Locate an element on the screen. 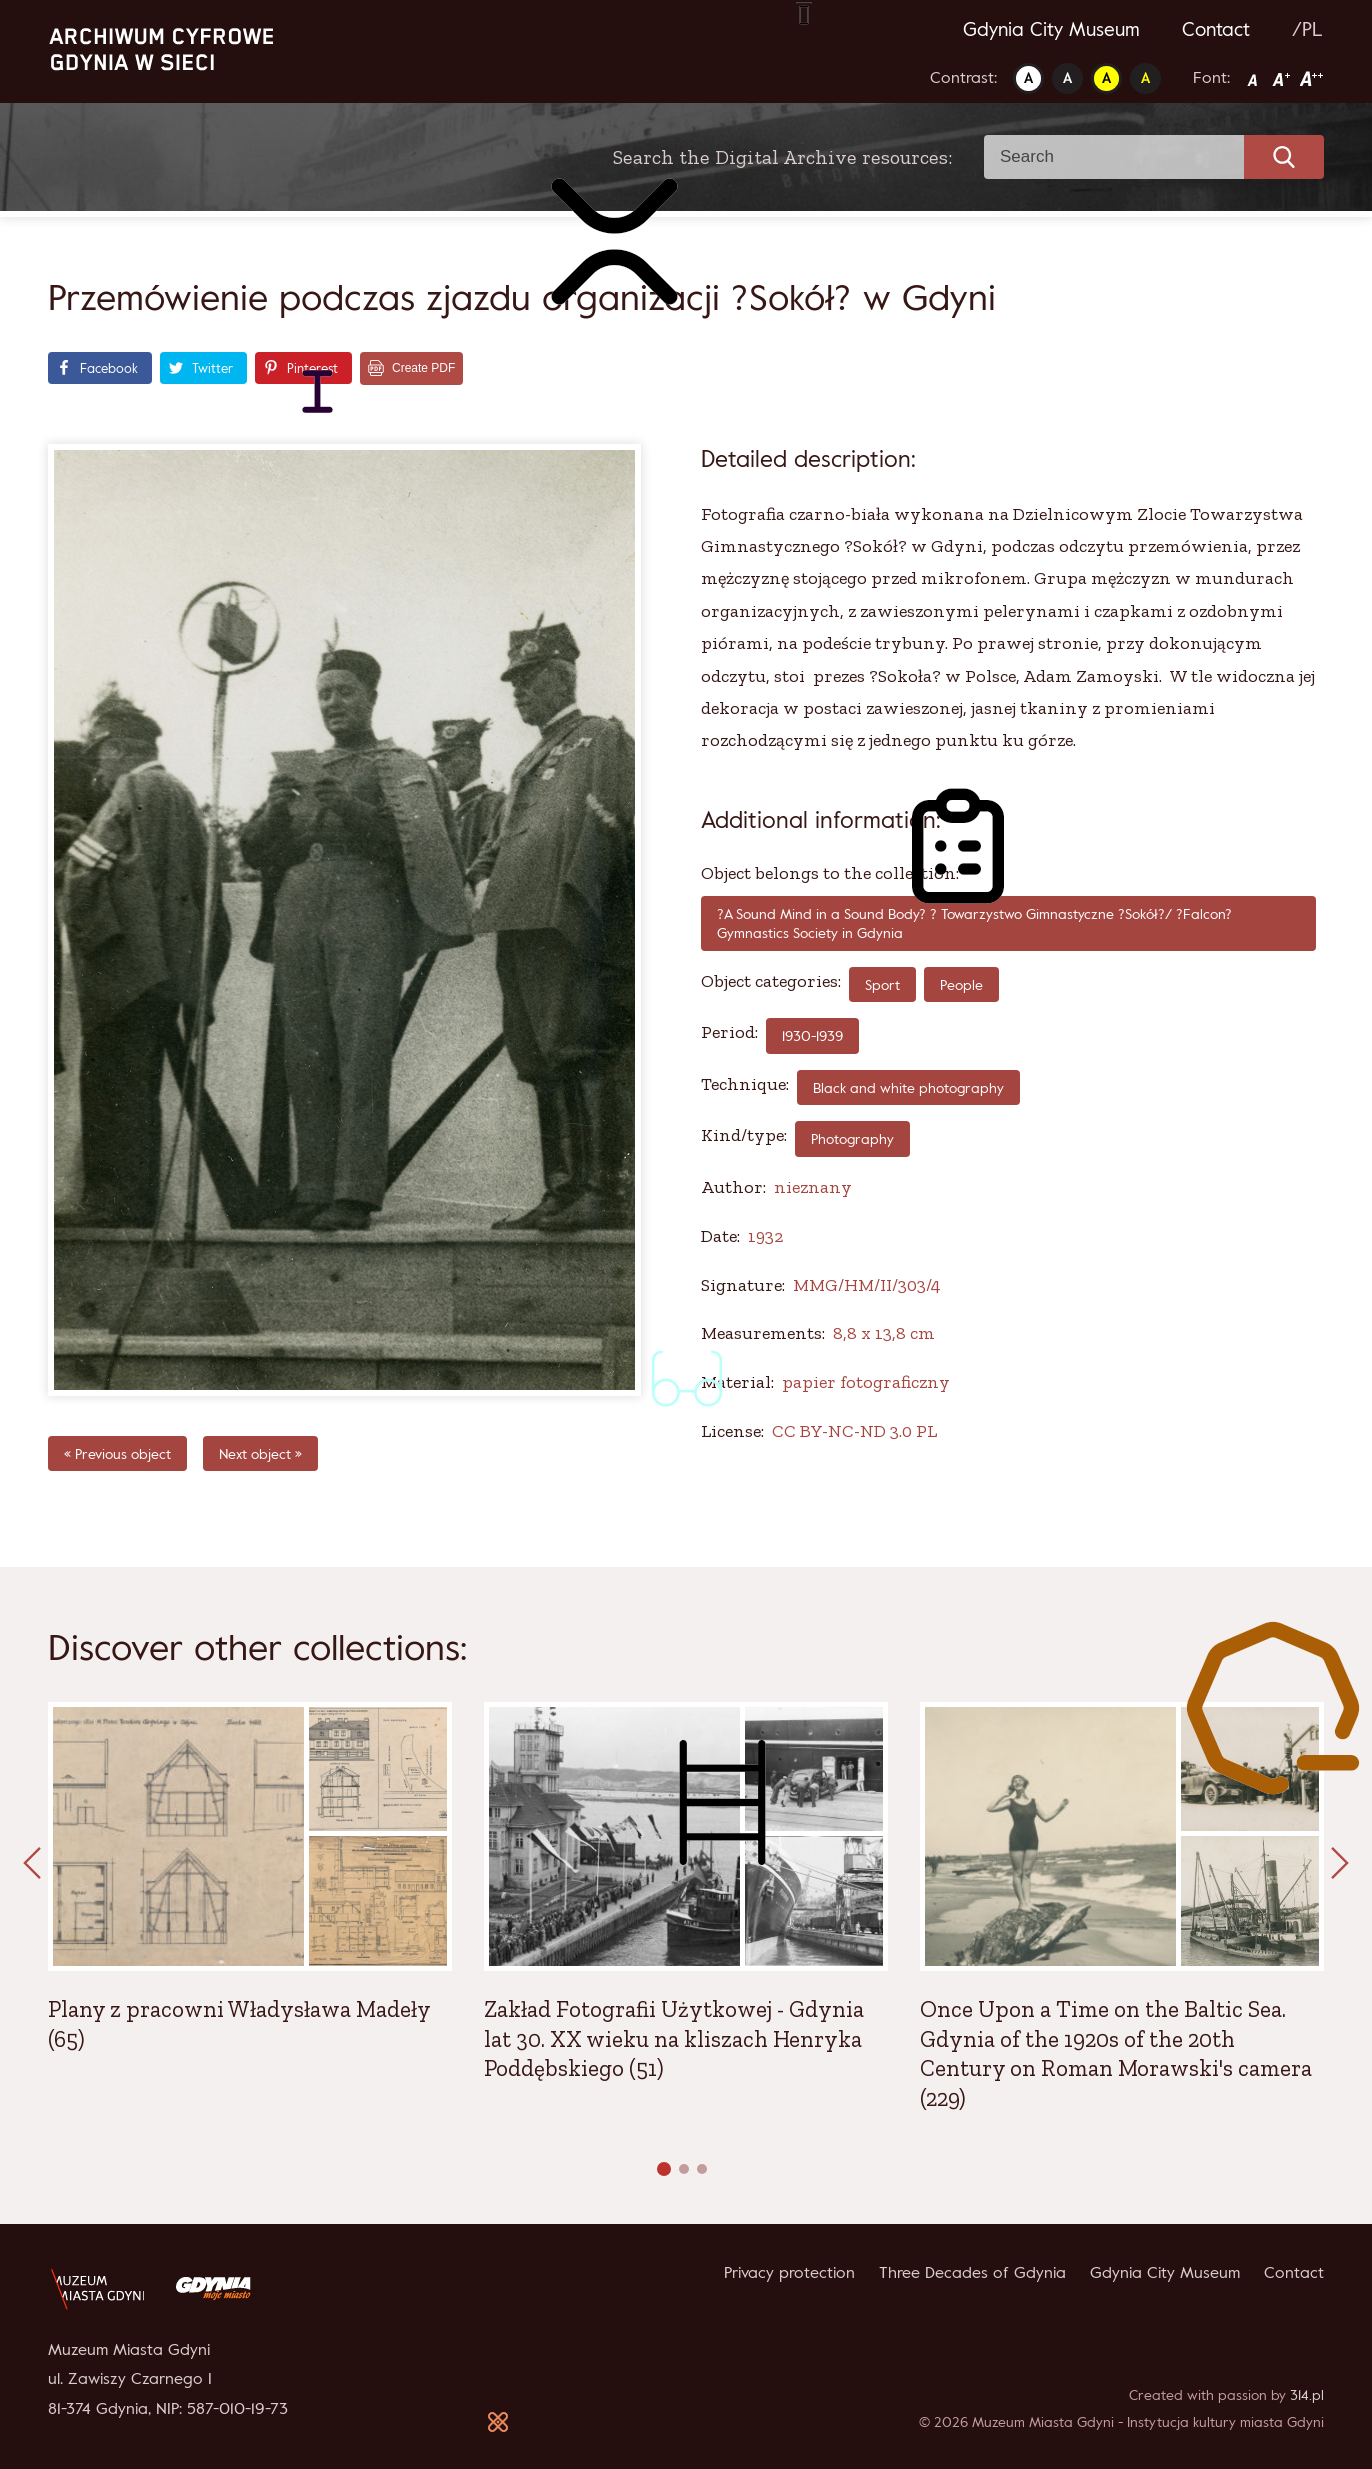 This screenshot has height=2469, width=1372. remove or delete an item with a warning is located at coordinates (1273, 1708).